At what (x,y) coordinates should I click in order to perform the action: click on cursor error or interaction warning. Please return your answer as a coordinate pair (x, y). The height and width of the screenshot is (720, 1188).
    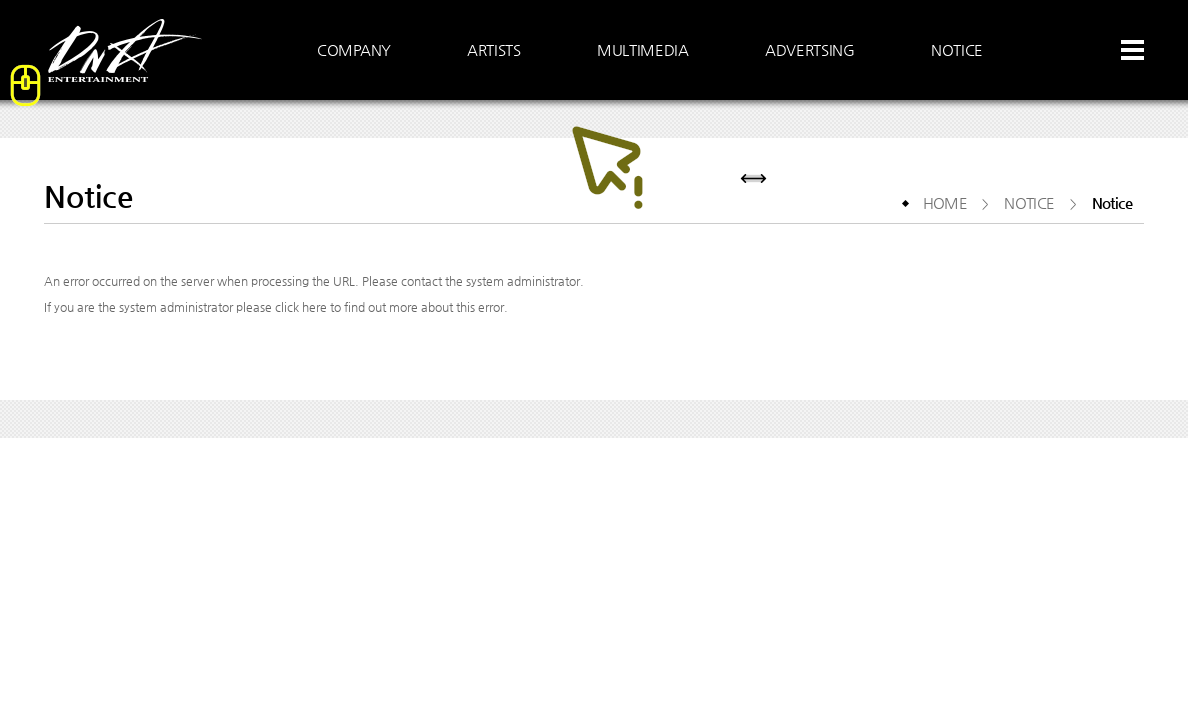
    Looking at the image, I should click on (609, 163).